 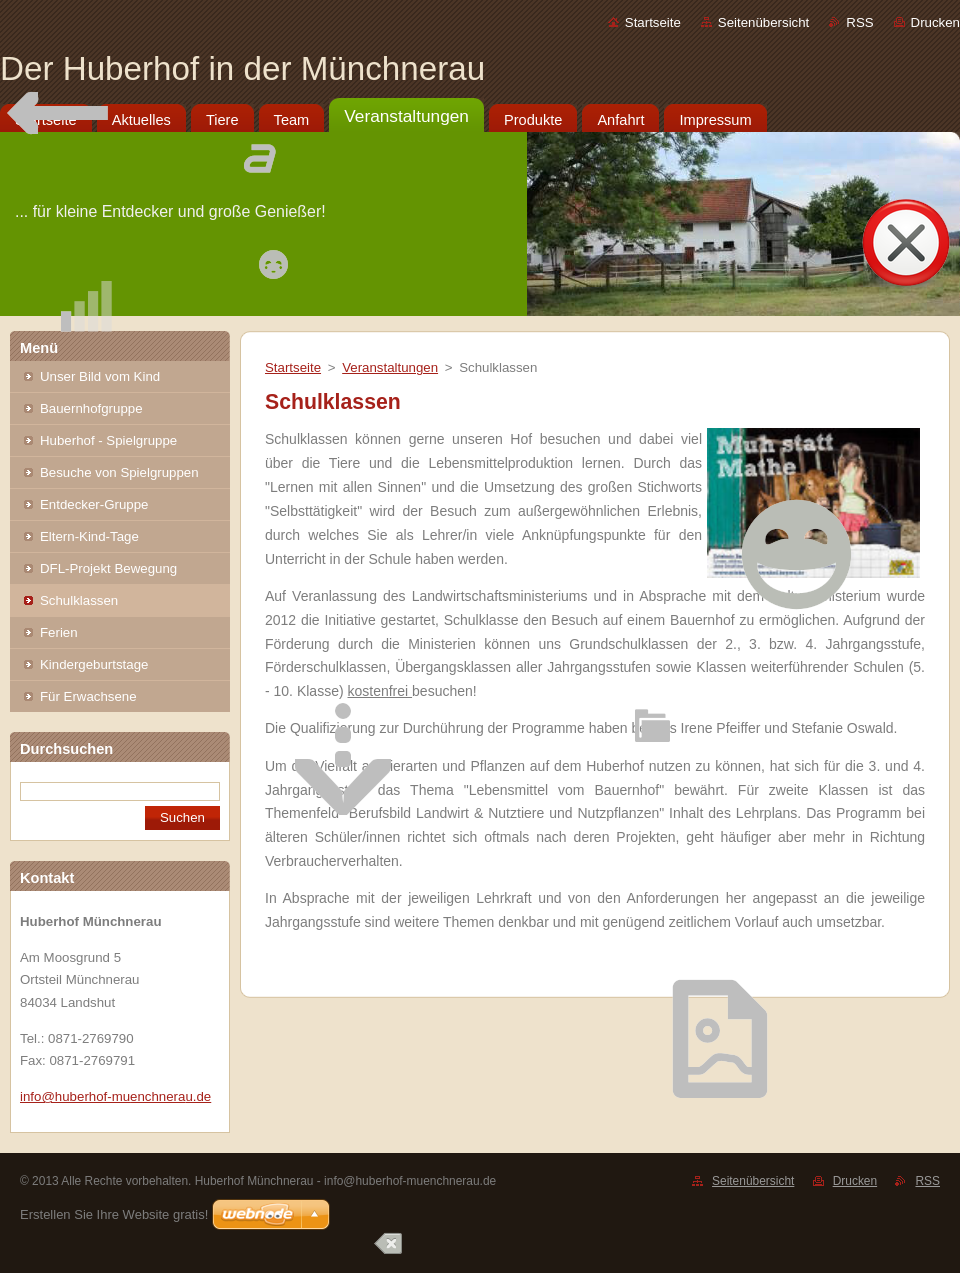 What do you see at coordinates (908, 243) in the screenshot?
I see `delete selected item` at bounding box center [908, 243].